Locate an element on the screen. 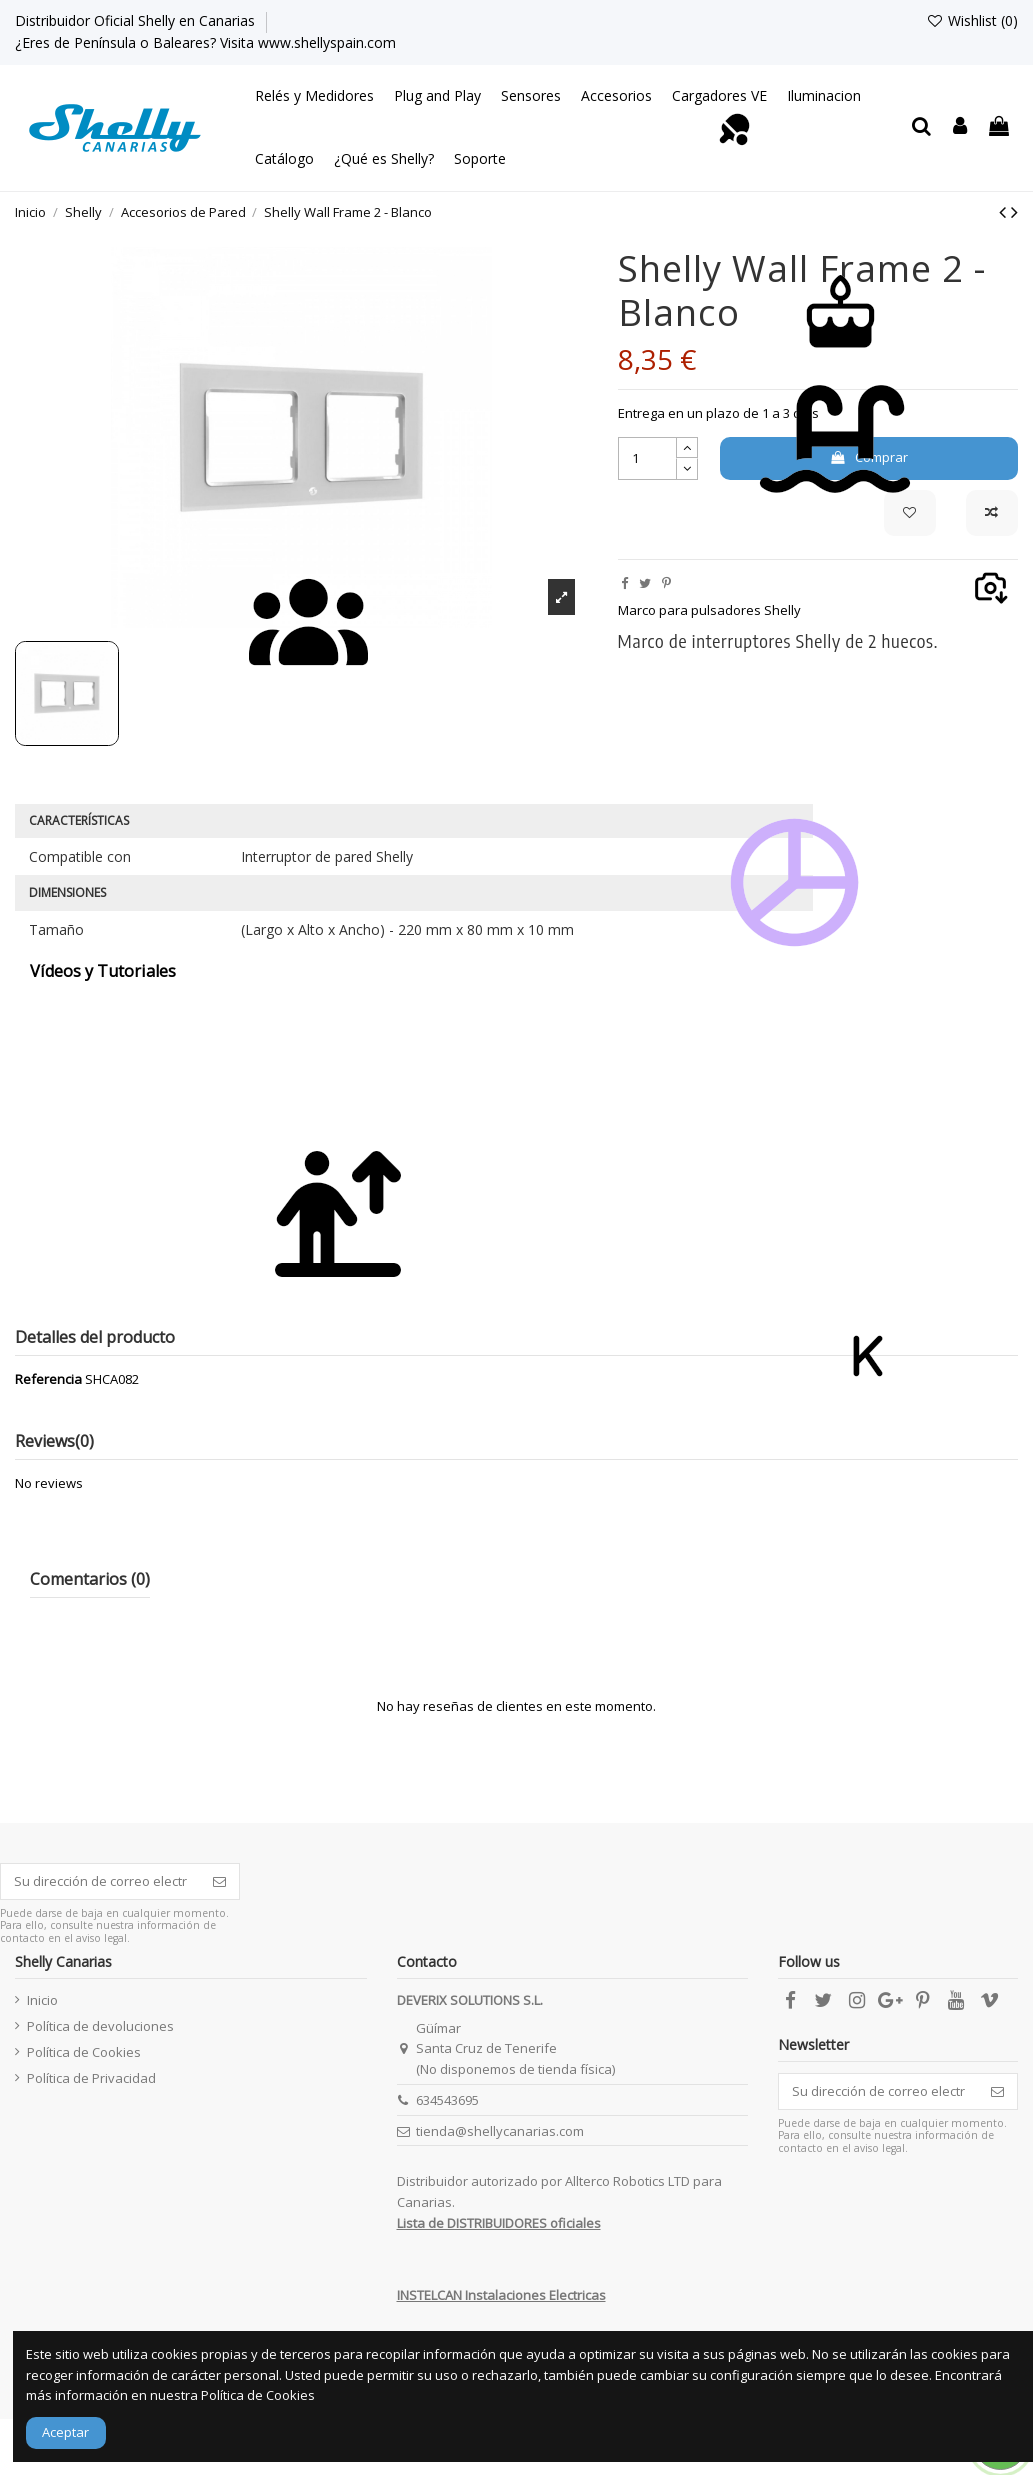 The height and width of the screenshot is (2475, 1033). access ping pong or table tennis games is located at coordinates (734, 128).